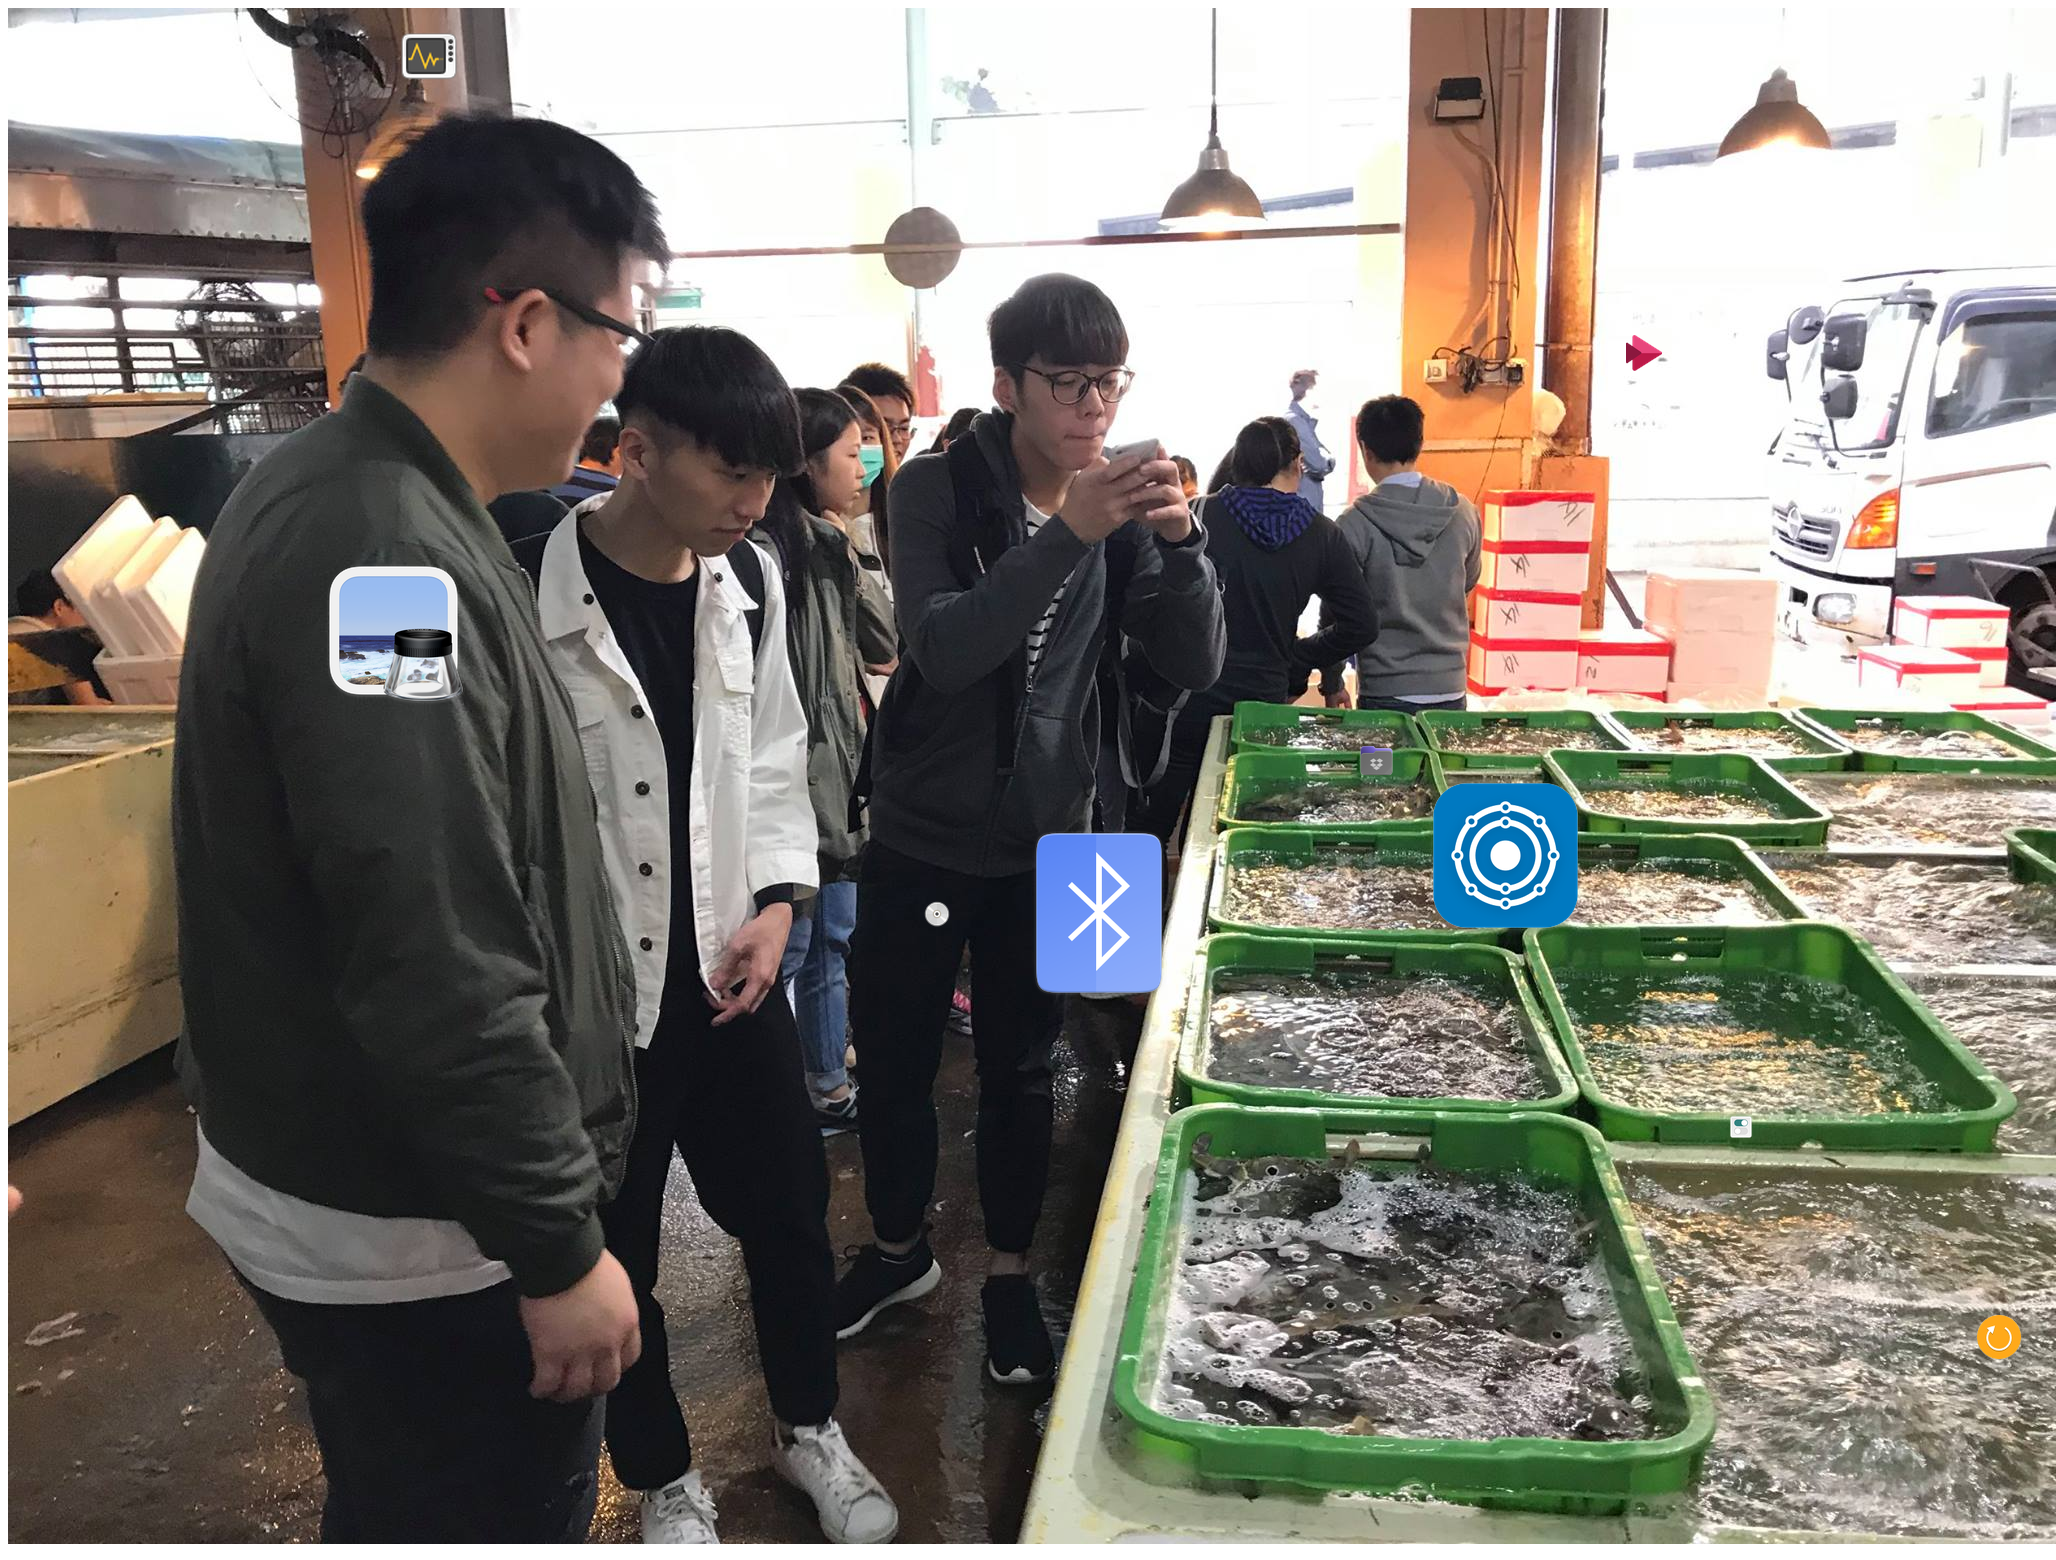  Describe the element at coordinates (1099, 913) in the screenshot. I see `open bluetooth settings` at that location.